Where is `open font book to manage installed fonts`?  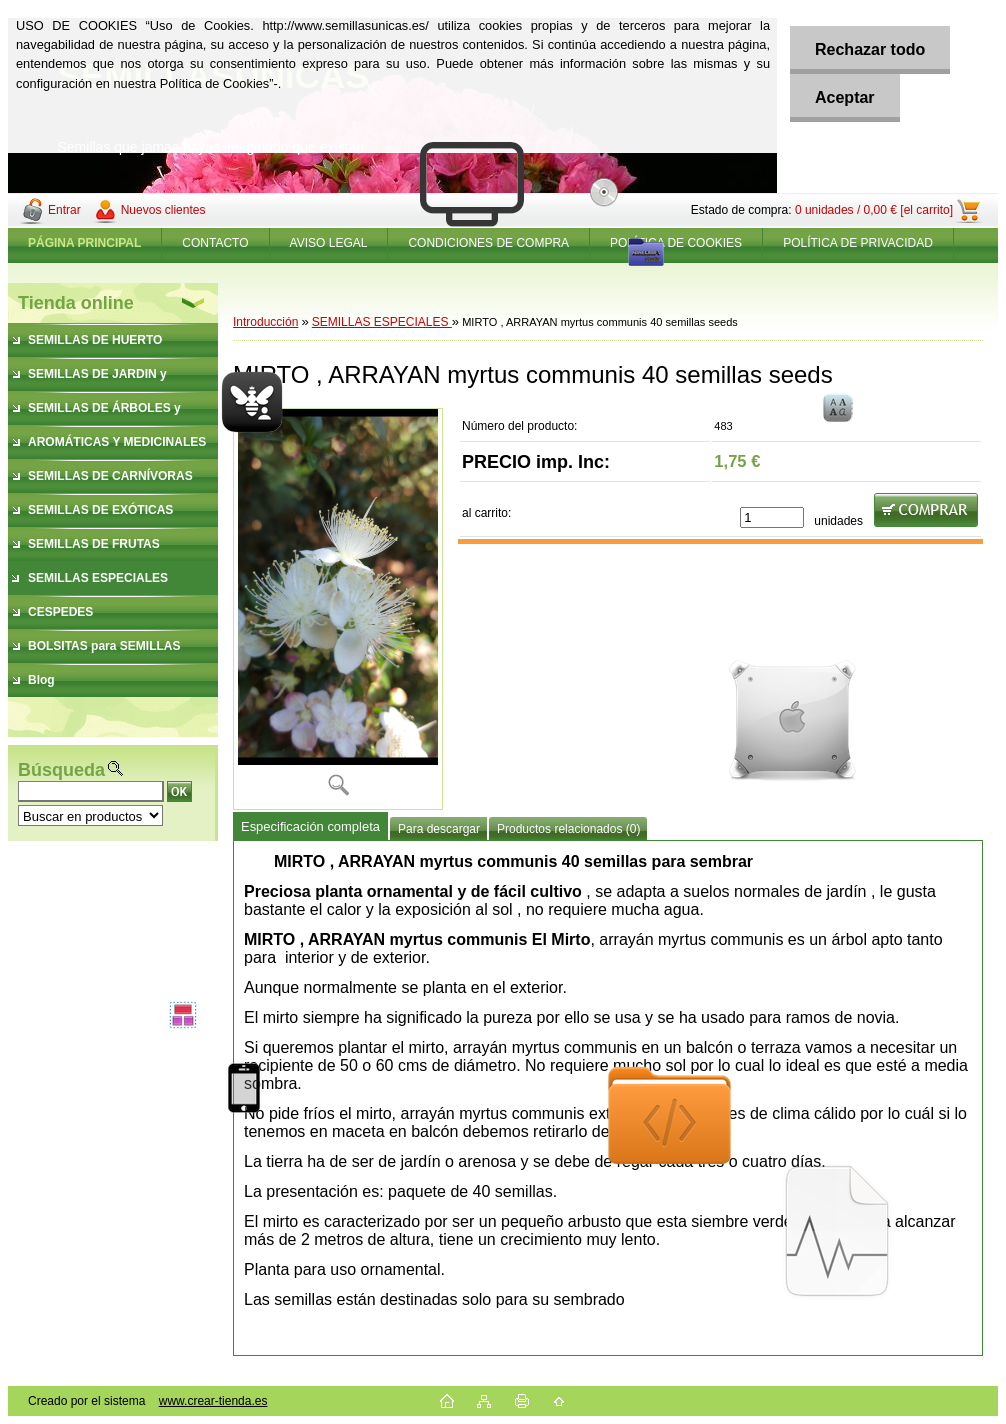
open font book to manage installed fonts is located at coordinates (837, 407).